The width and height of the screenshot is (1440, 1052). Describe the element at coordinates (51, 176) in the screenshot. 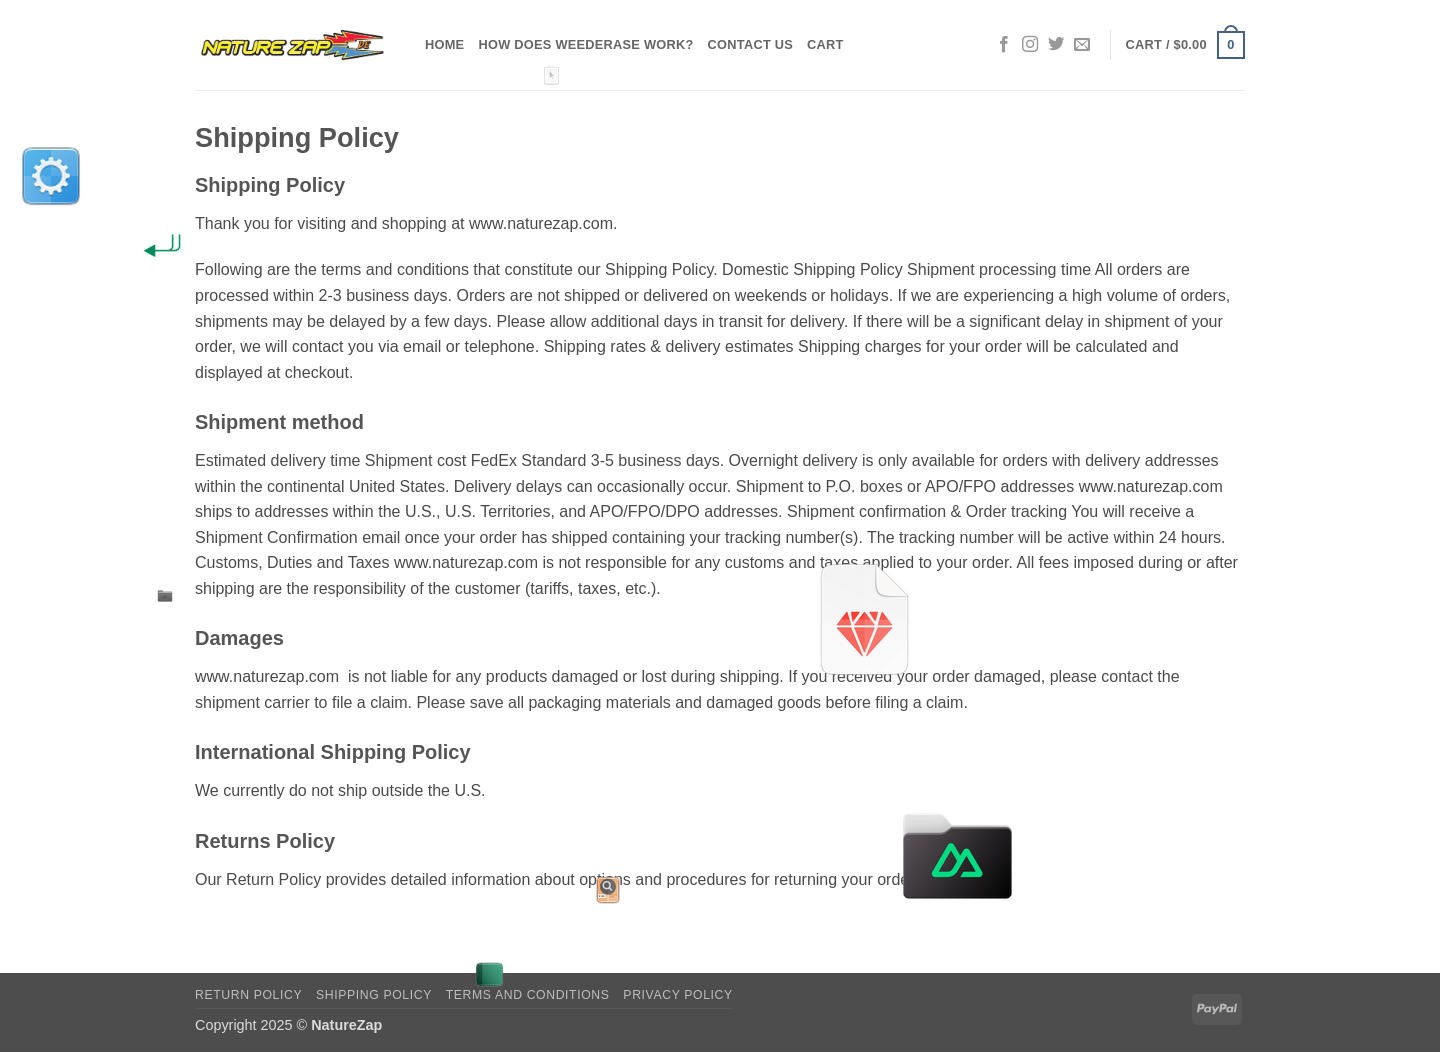

I see `ms-dos executable file type indicator` at that location.